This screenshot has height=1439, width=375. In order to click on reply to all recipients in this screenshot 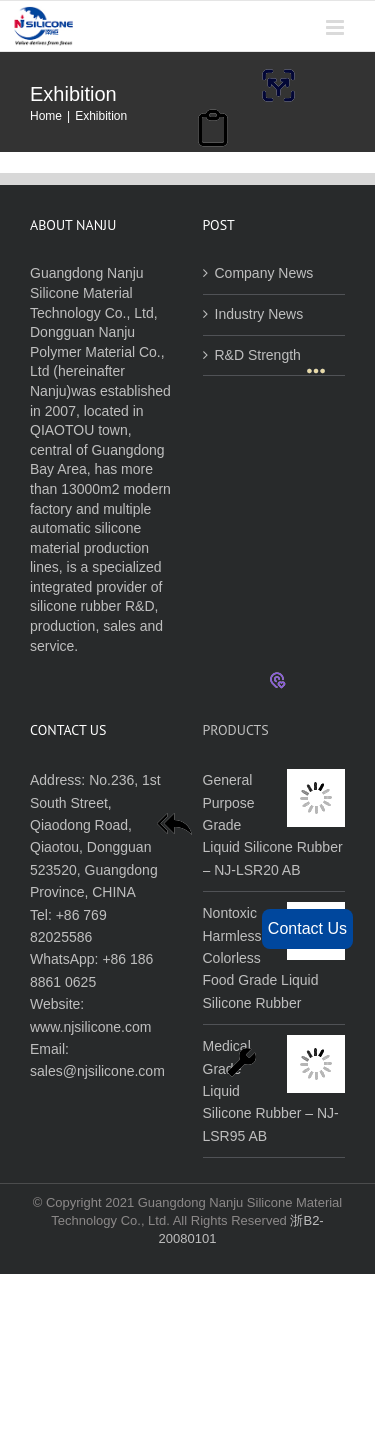, I will do `click(174, 823)`.